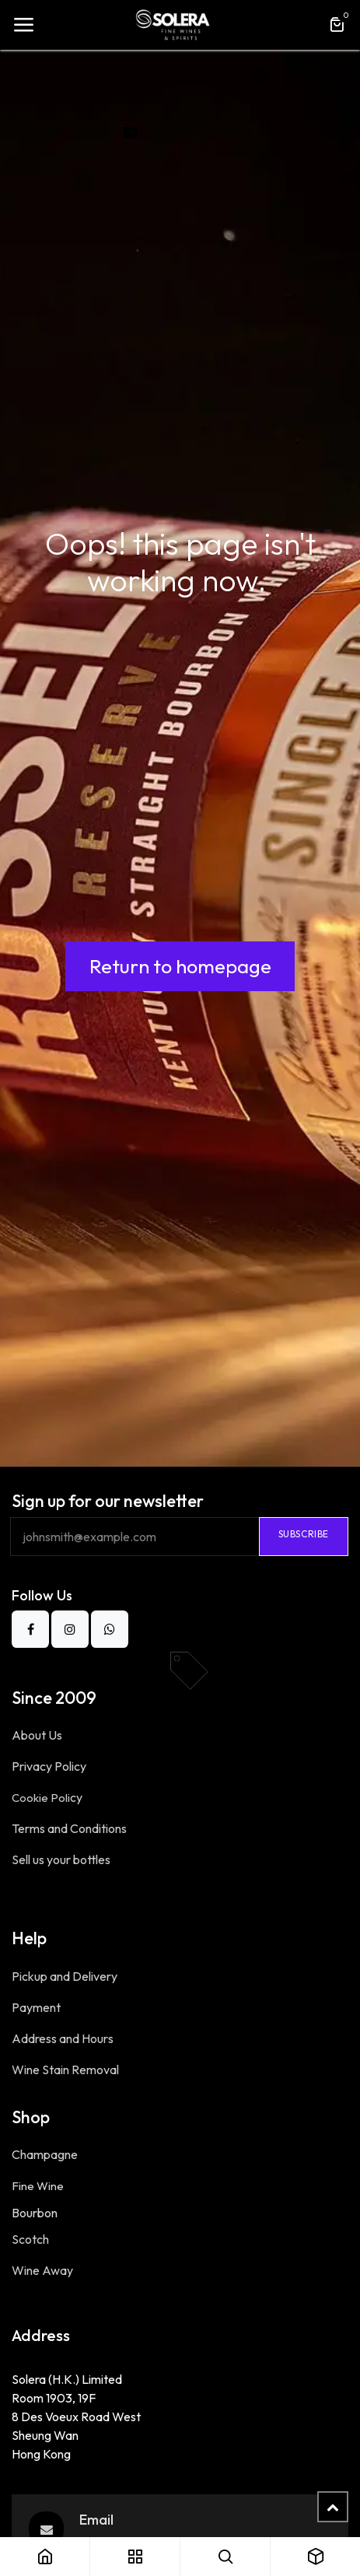 The width and height of the screenshot is (360, 2576). What do you see at coordinates (188, 1670) in the screenshot?
I see `add or view tags for an item` at bounding box center [188, 1670].